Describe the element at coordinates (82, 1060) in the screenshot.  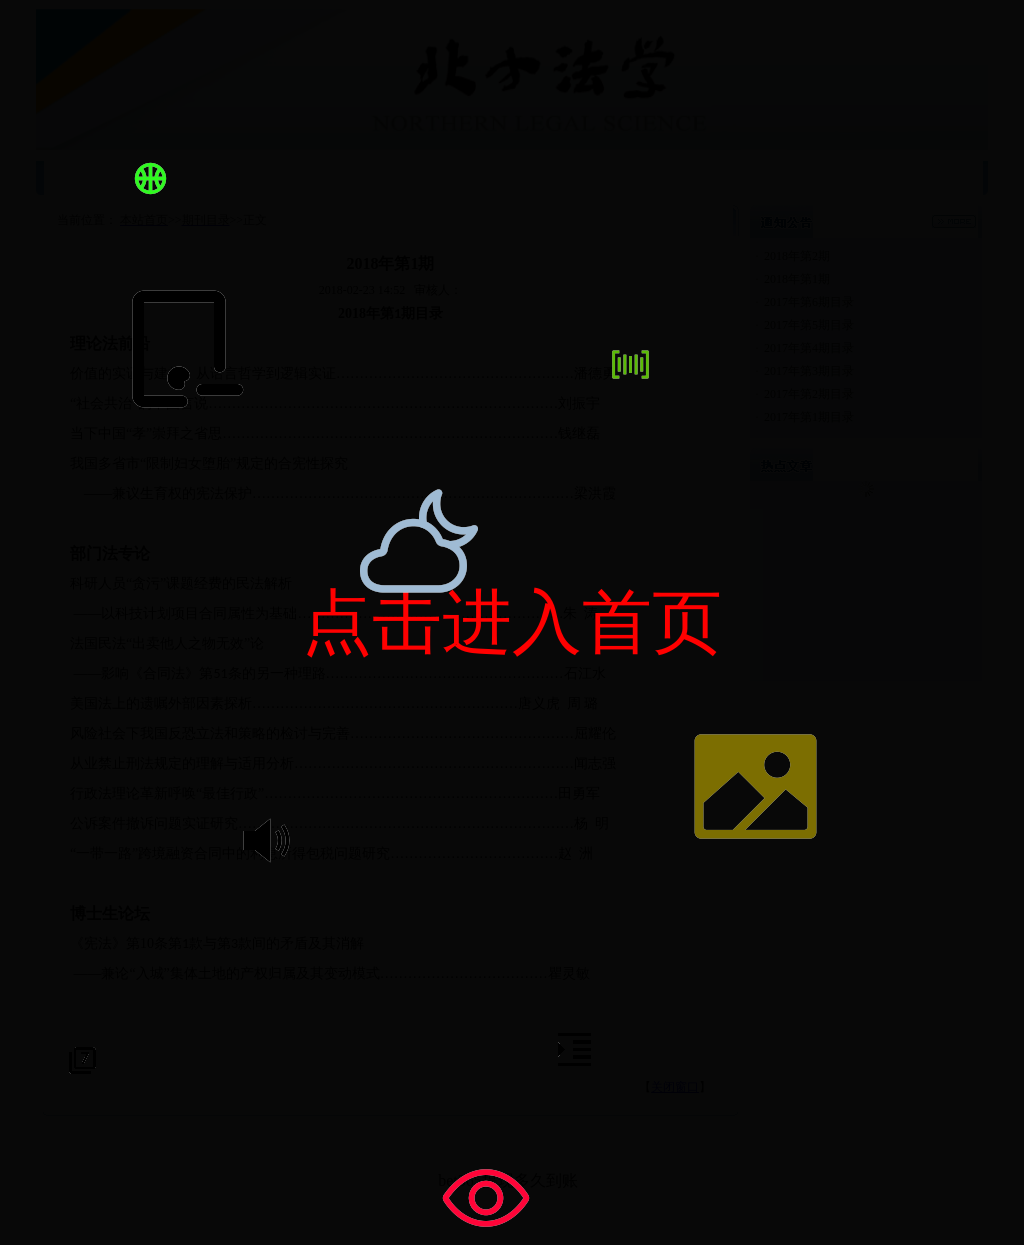
I see `indicates 7 items or notifications` at that location.